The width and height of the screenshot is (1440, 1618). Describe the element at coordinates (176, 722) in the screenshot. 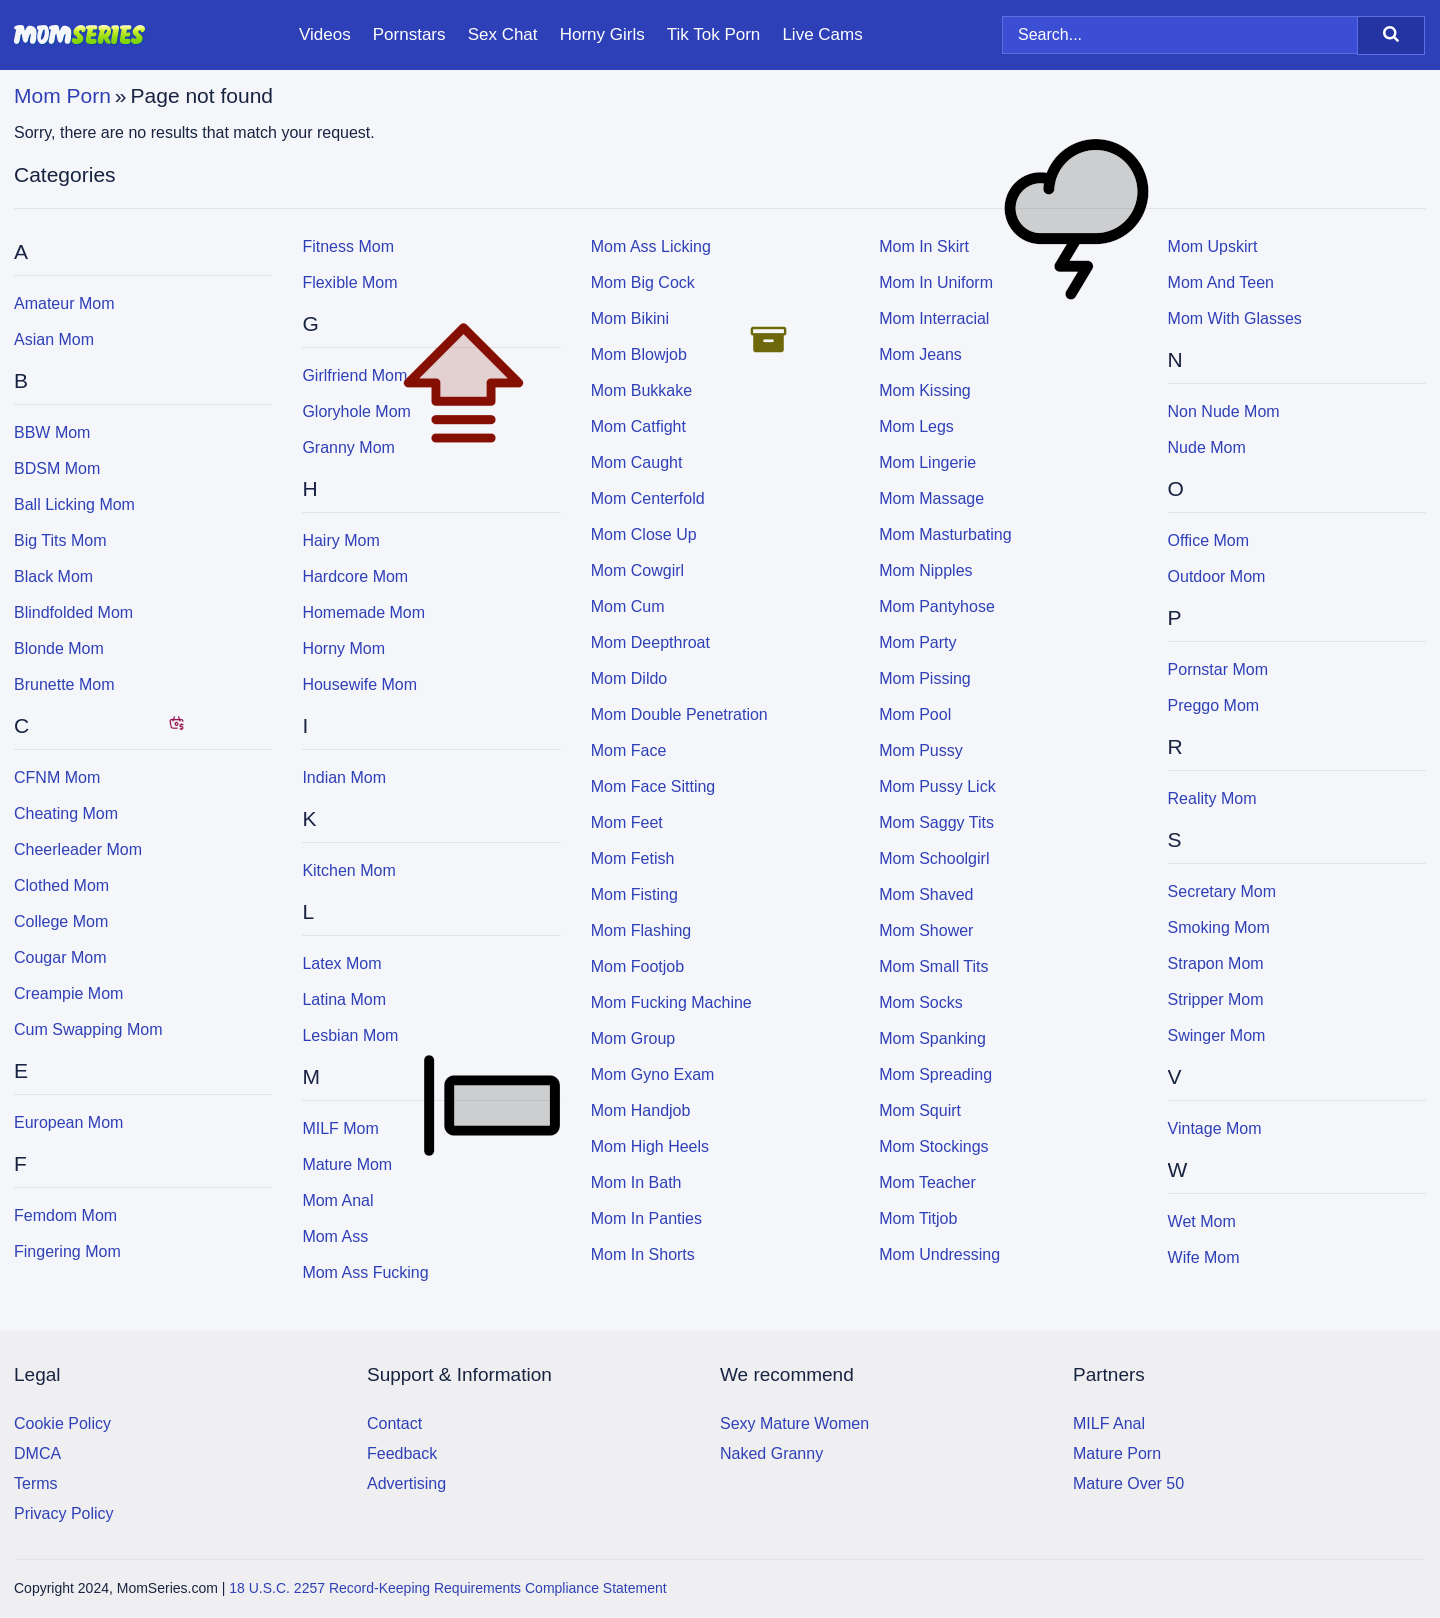

I see `view shopping basket total` at that location.